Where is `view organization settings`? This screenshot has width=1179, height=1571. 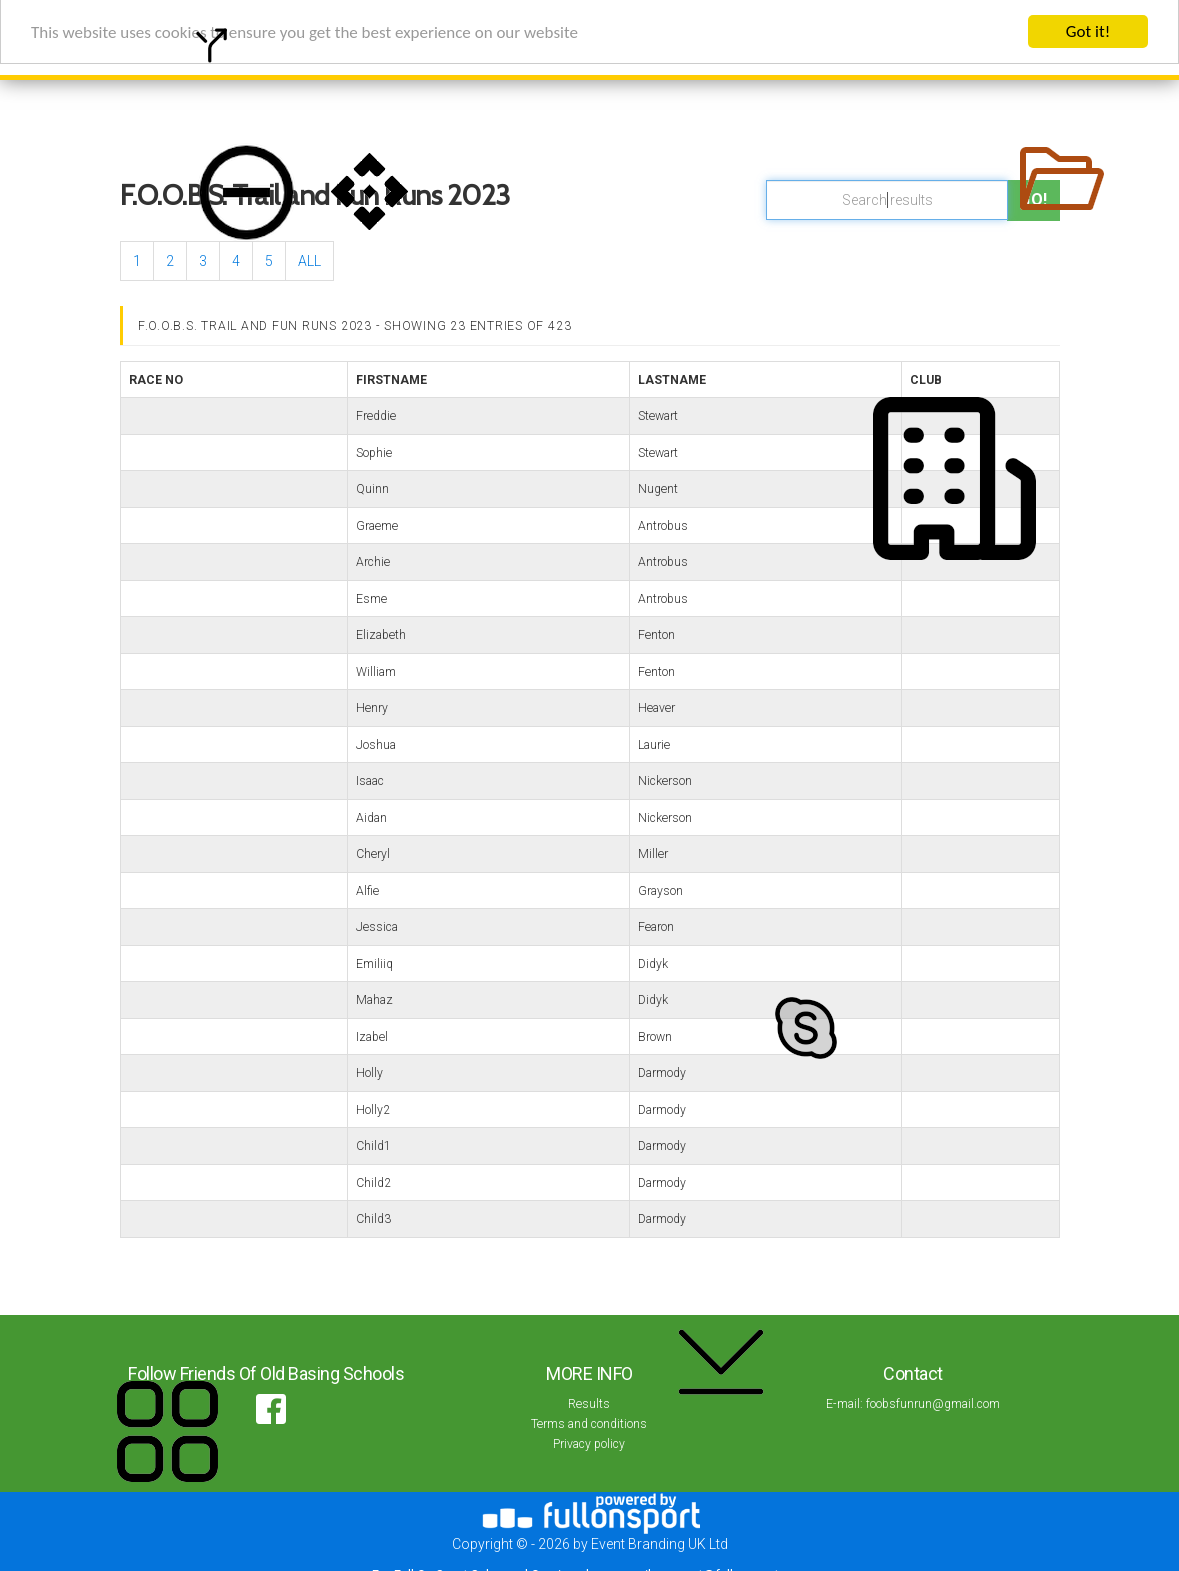
view organization settings is located at coordinates (954, 478).